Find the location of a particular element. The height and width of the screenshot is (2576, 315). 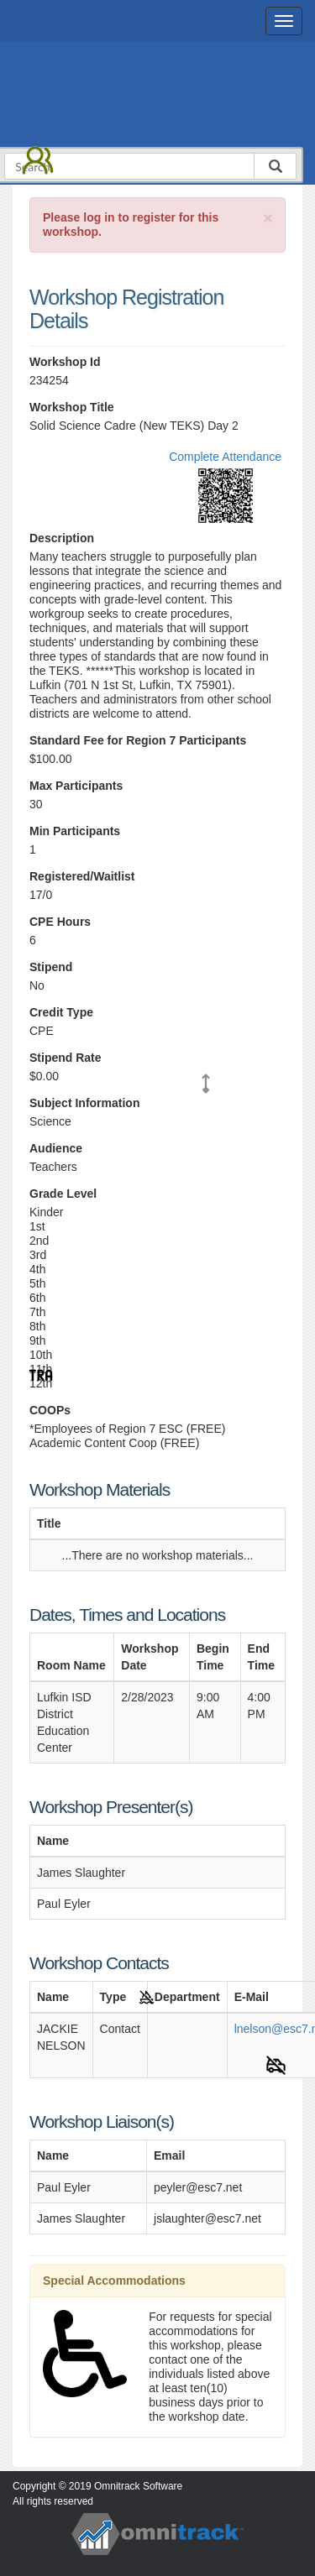

view group members or team is located at coordinates (38, 160).